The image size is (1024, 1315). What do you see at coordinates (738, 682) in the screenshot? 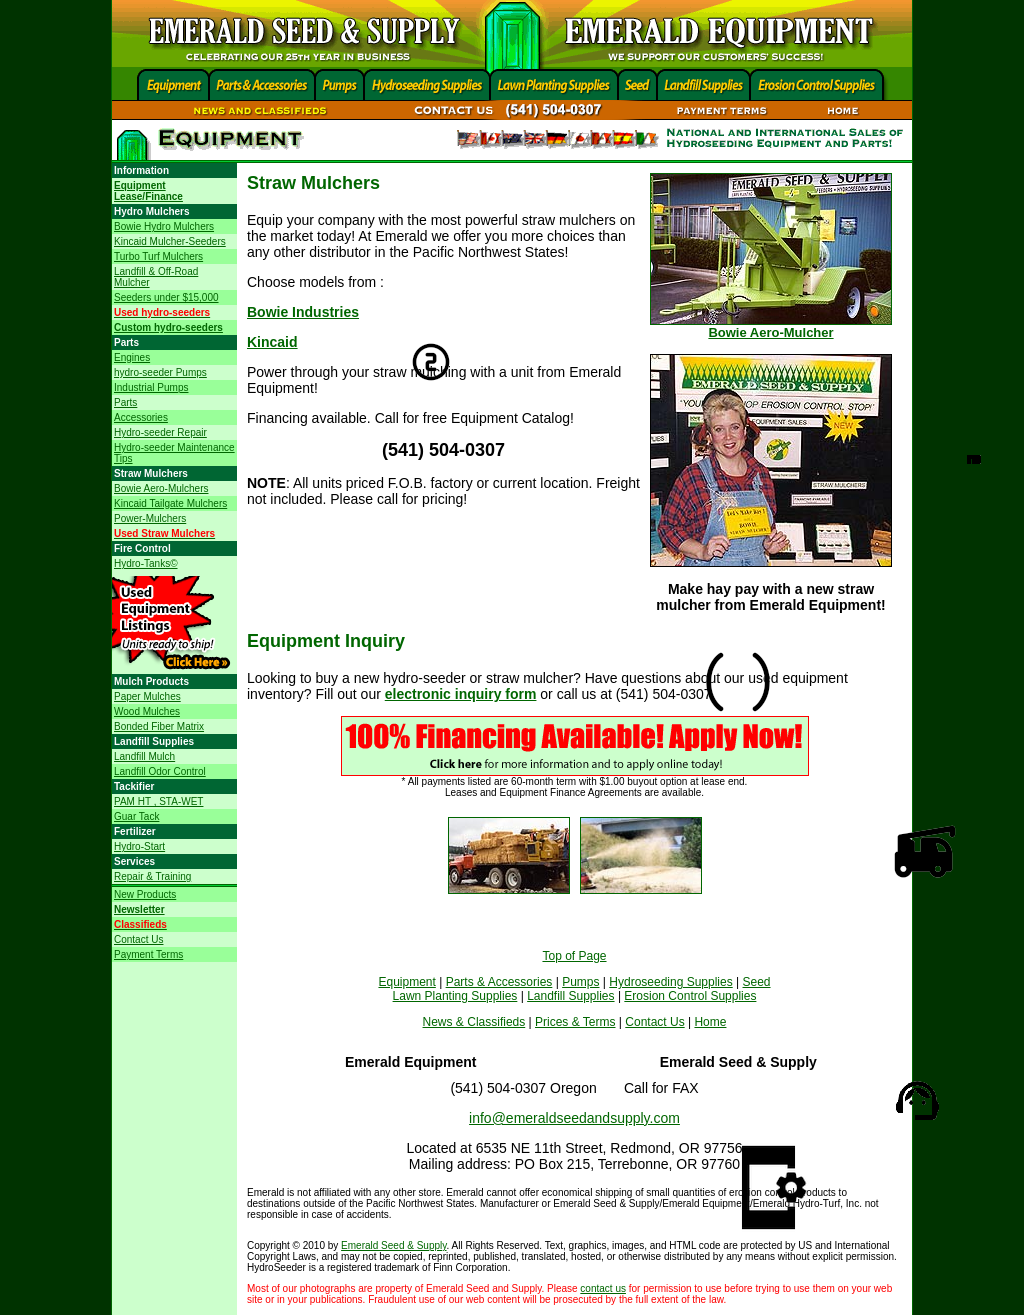
I see `insert parentheses or grouping brackets` at bounding box center [738, 682].